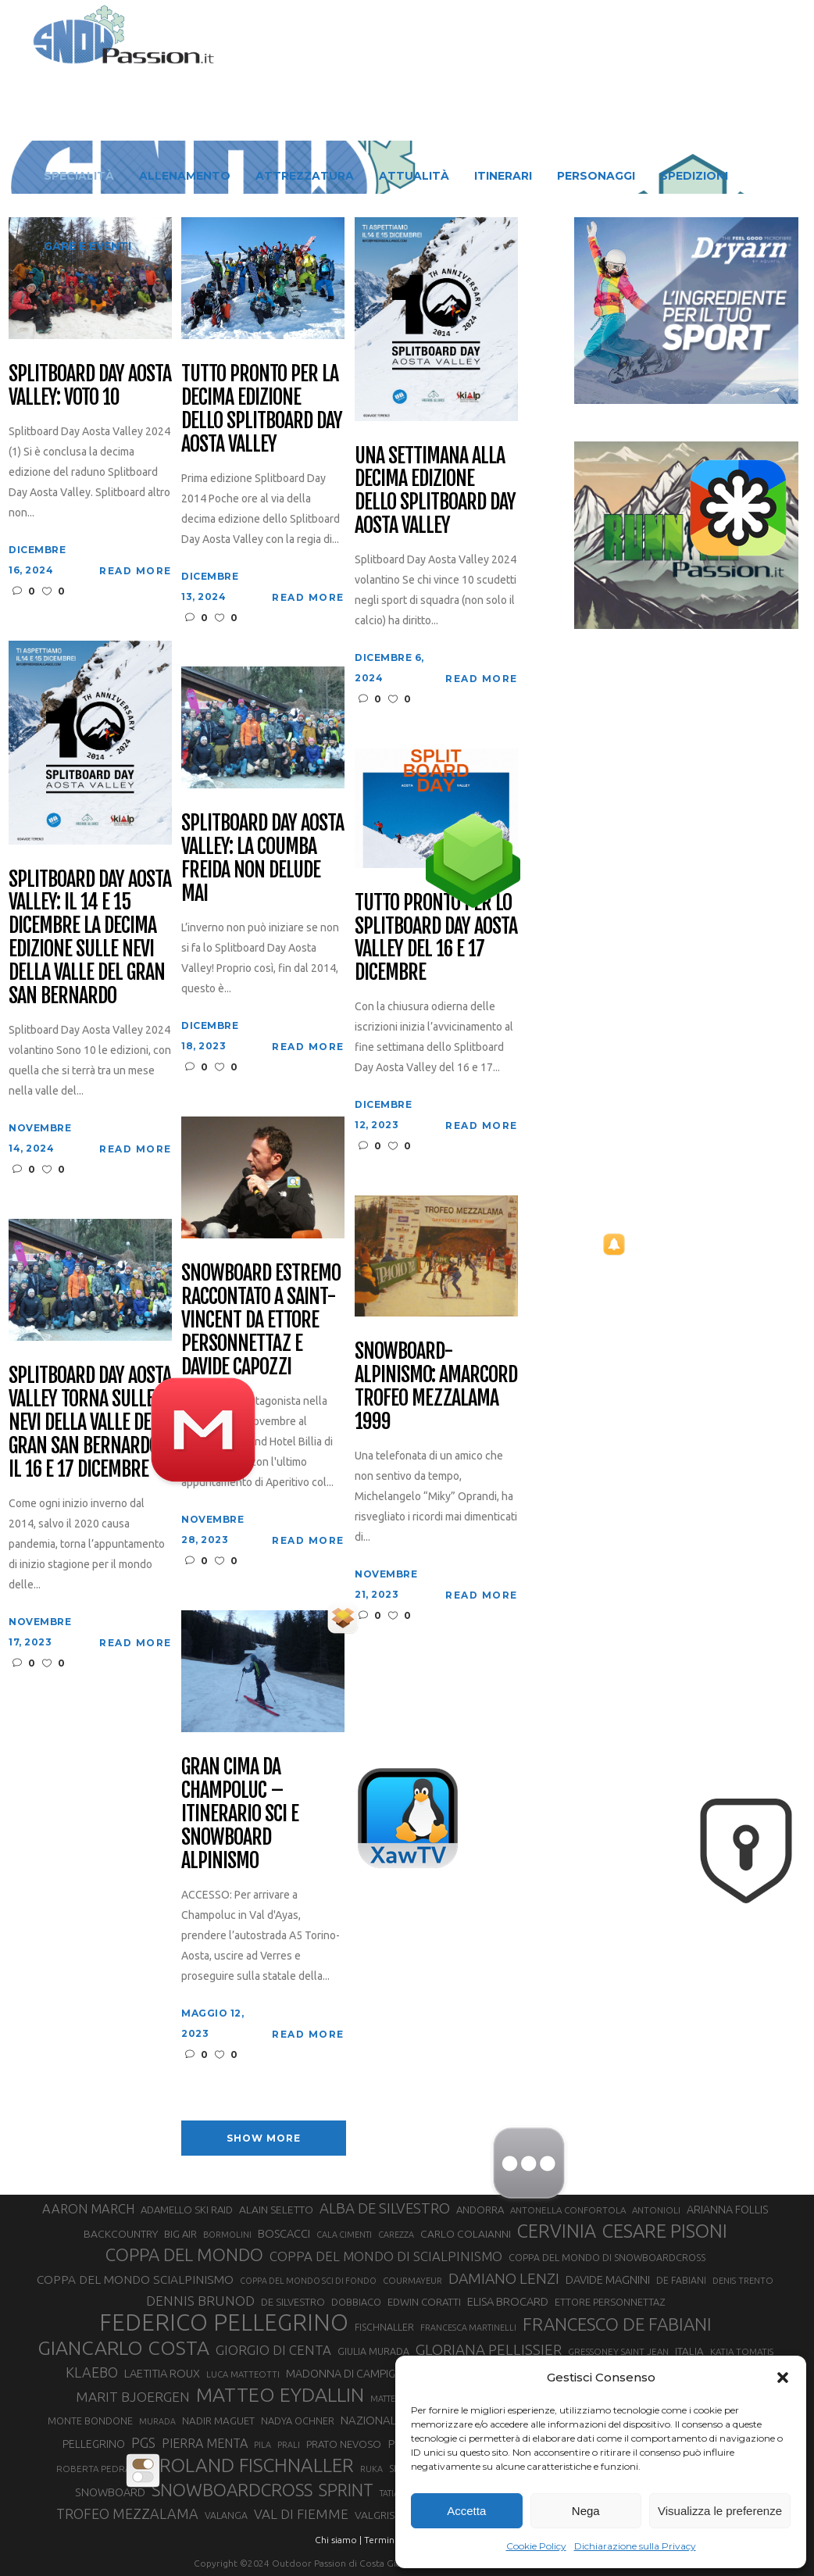 This screenshot has height=2576, width=814. I want to click on open image viewer application, so click(294, 1182).